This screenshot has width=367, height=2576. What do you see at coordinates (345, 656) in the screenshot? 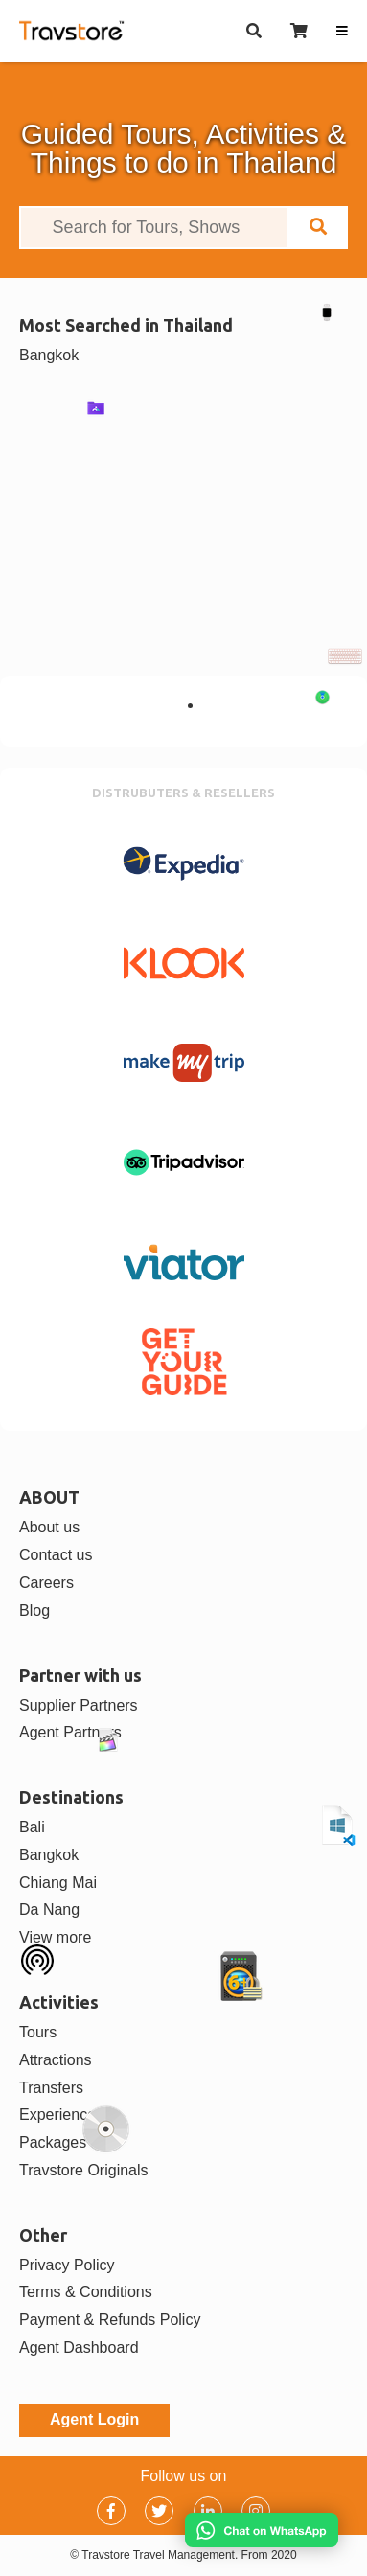
I see `bluetooth keyboard connected` at bounding box center [345, 656].